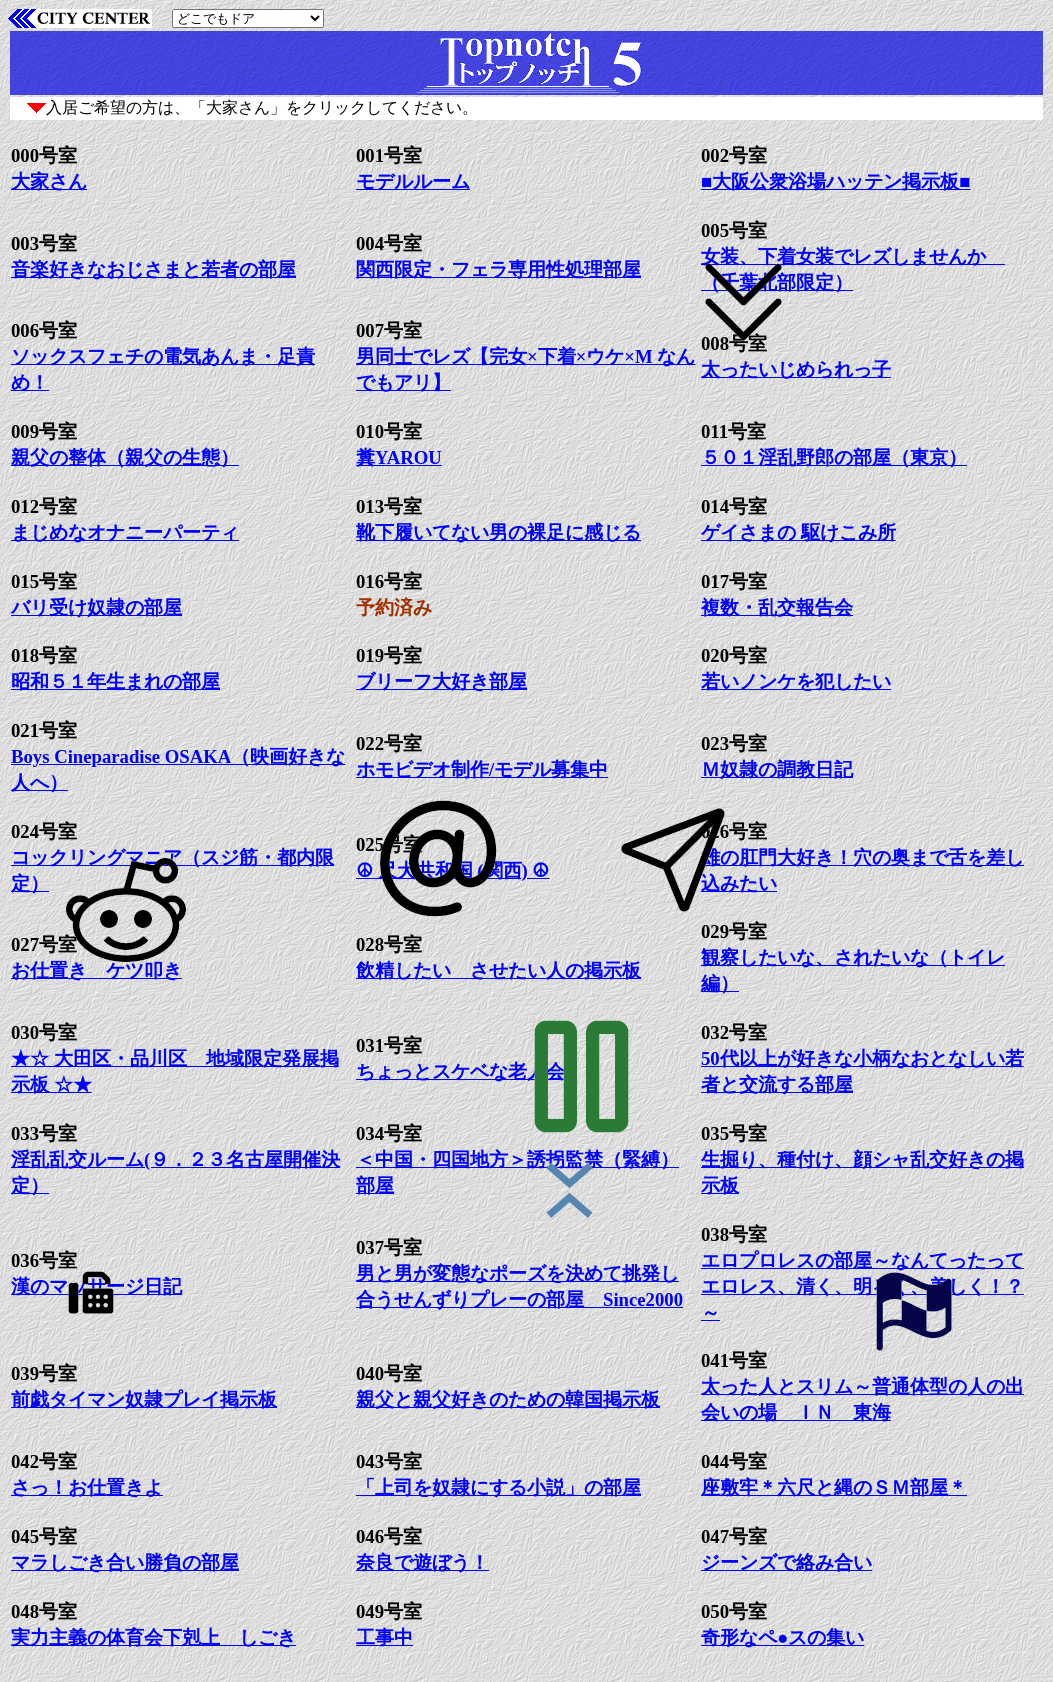  What do you see at coordinates (126, 910) in the screenshot?
I see `open Reddit app` at bounding box center [126, 910].